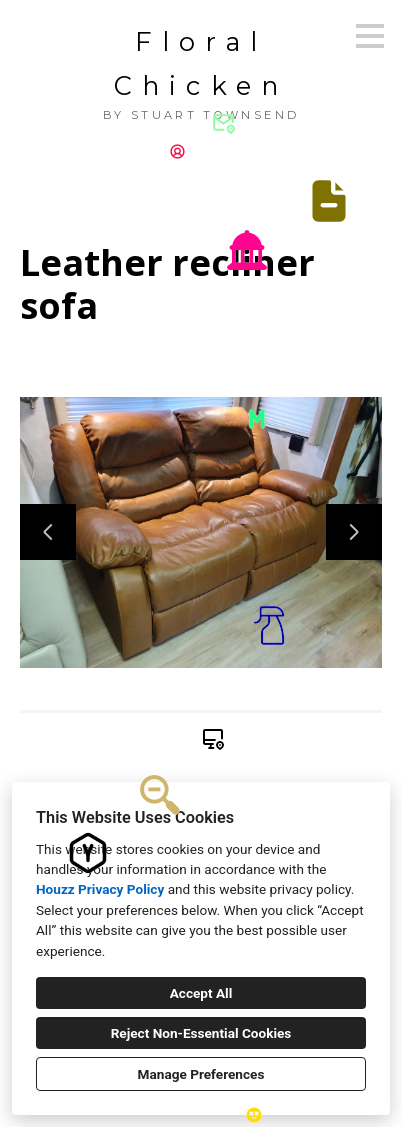  What do you see at coordinates (254, 1115) in the screenshot?
I see `select a silly or goofy mood reaction` at bounding box center [254, 1115].